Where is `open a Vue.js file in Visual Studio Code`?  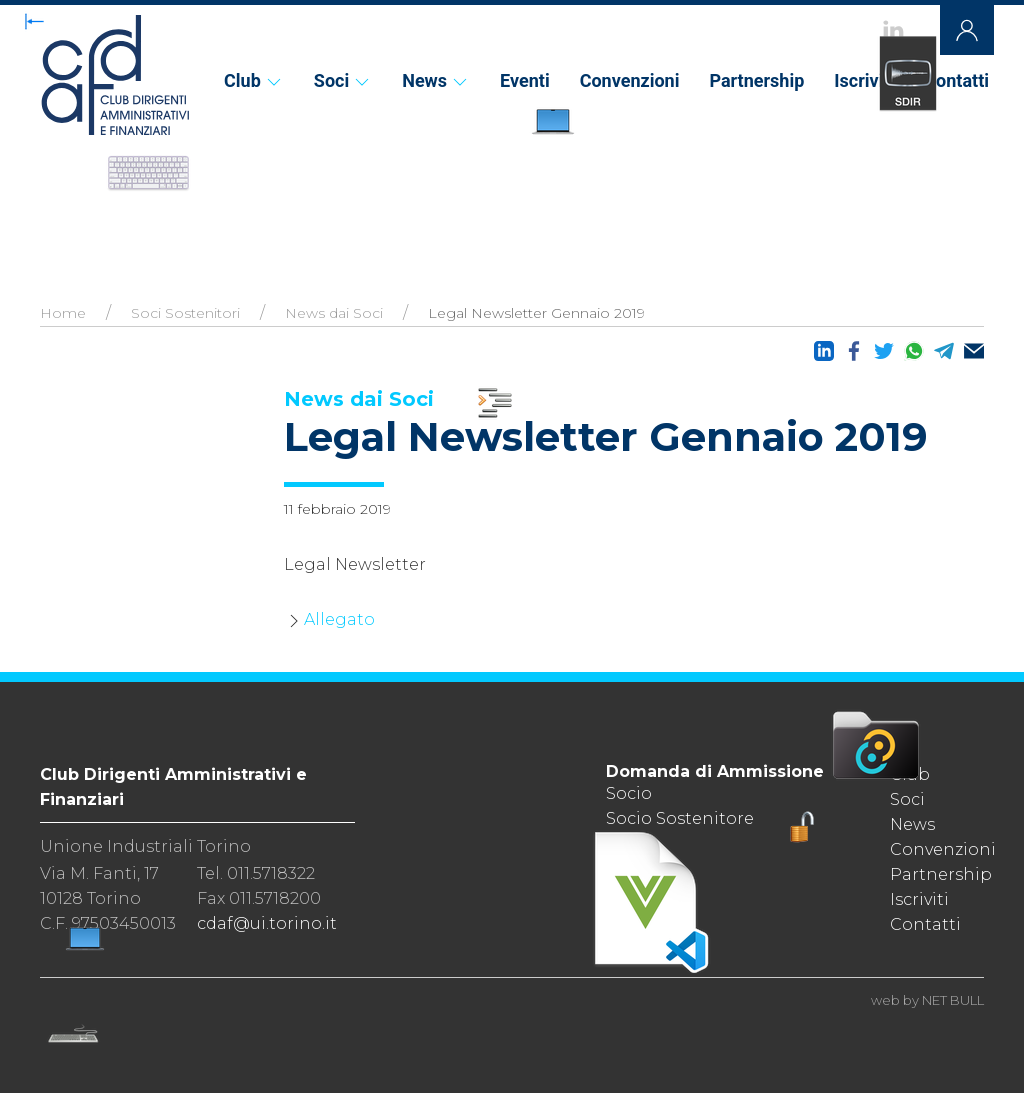 open a Vue.js file in Visual Studio Code is located at coordinates (645, 901).